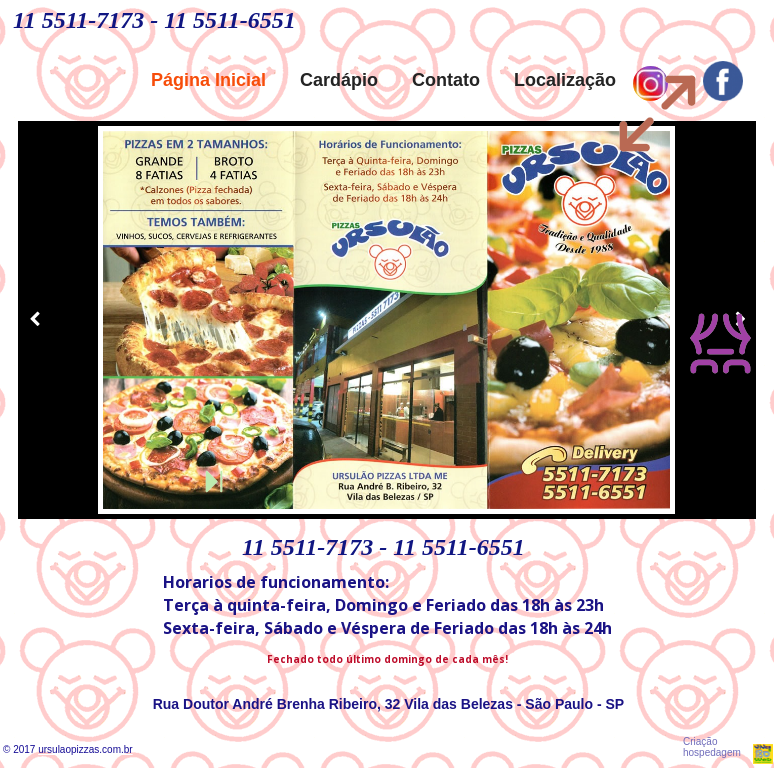 The image size is (774, 768). I want to click on expand to fullscreen mode, so click(657, 113).